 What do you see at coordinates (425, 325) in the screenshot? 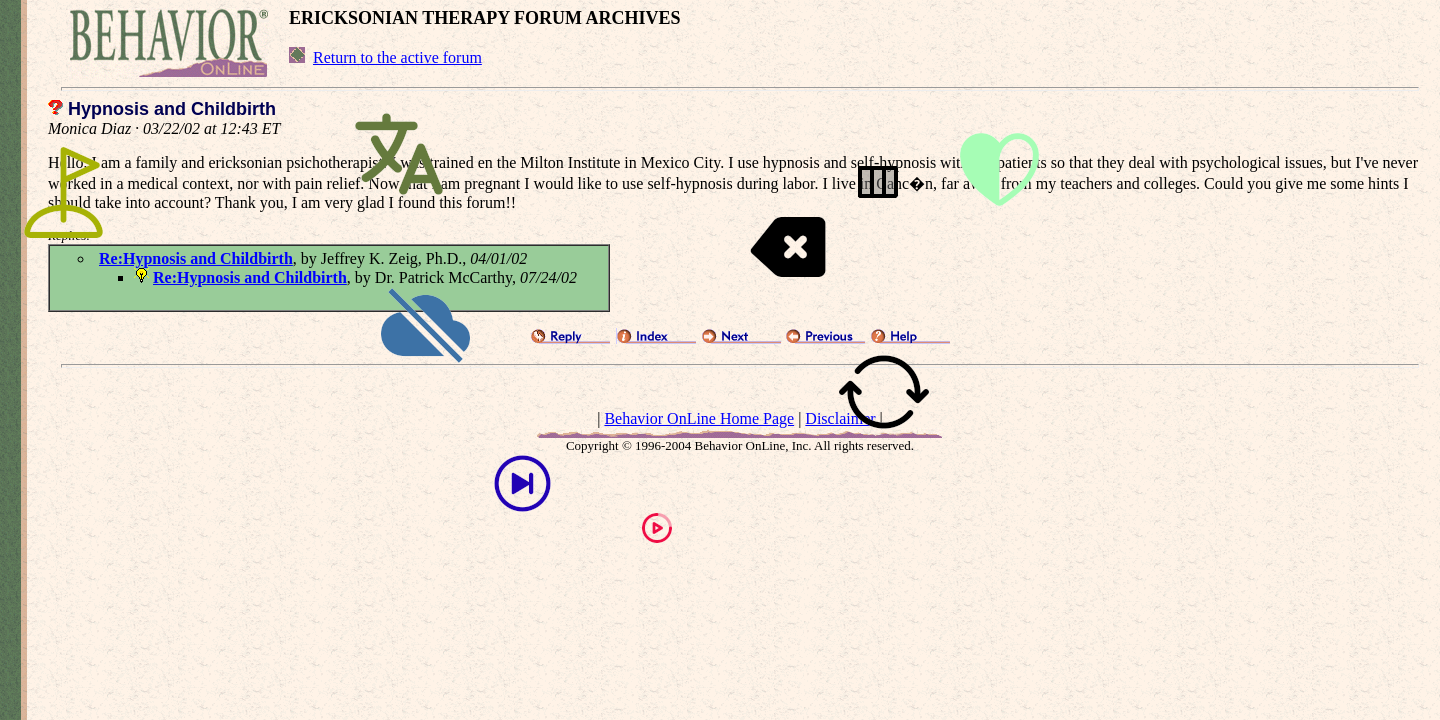
I see `indicates cloud services are unavailable` at bounding box center [425, 325].